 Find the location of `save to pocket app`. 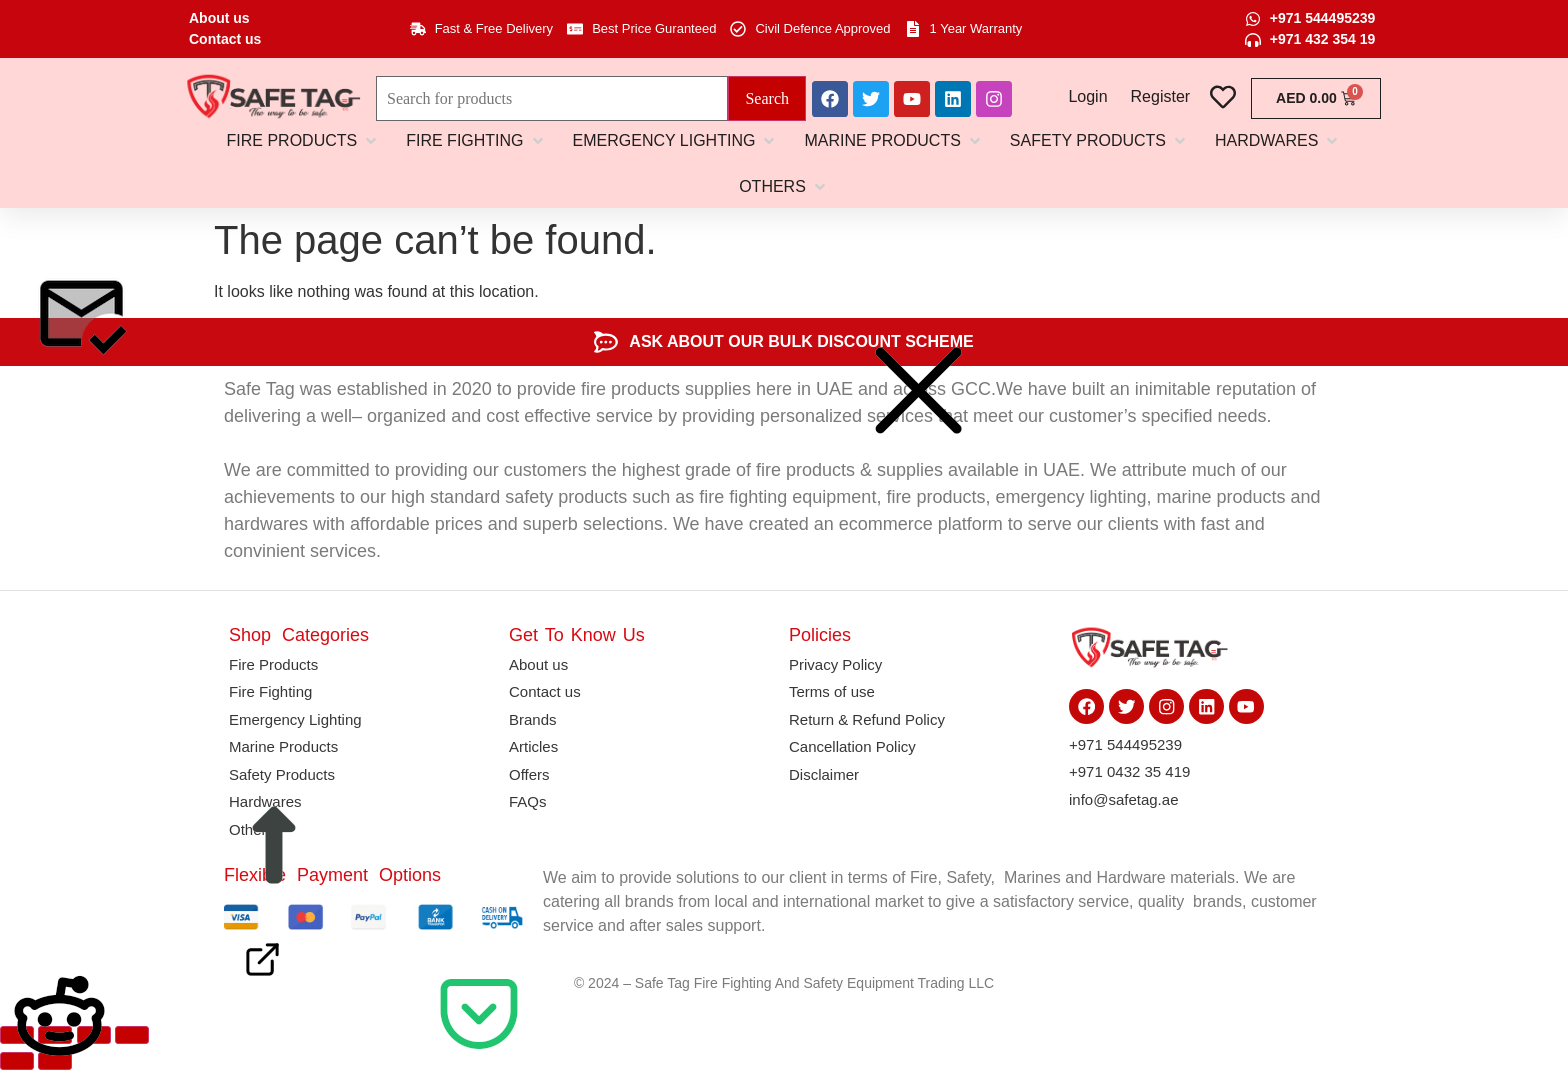

save to pocket app is located at coordinates (479, 1014).